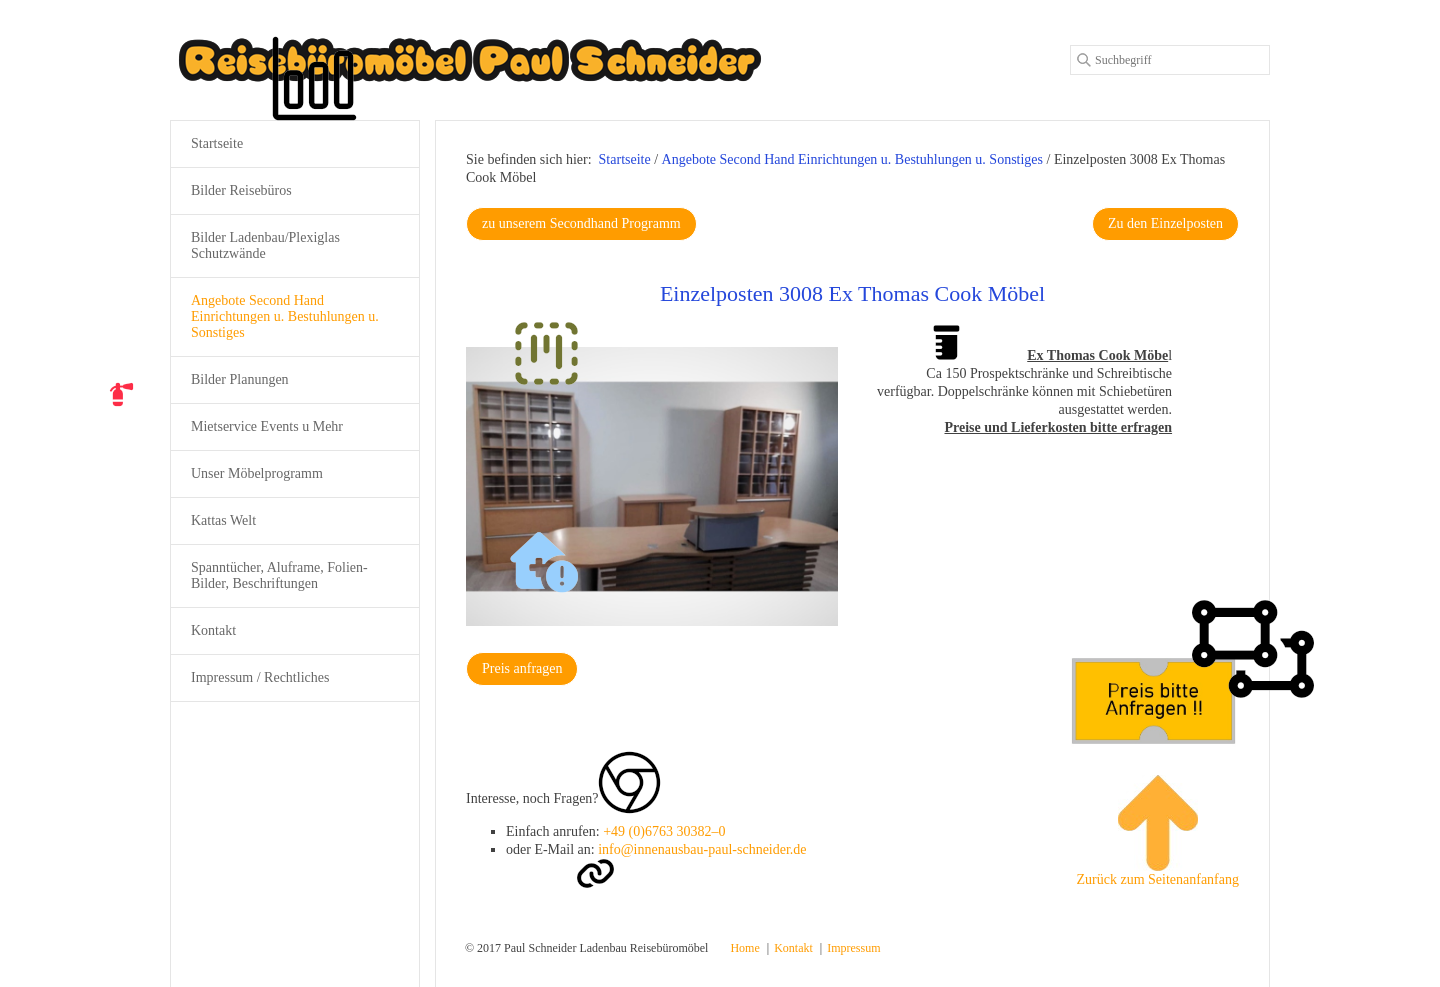 This screenshot has width=1440, height=987. I want to click on create a new kanban board, so click(546, 353).